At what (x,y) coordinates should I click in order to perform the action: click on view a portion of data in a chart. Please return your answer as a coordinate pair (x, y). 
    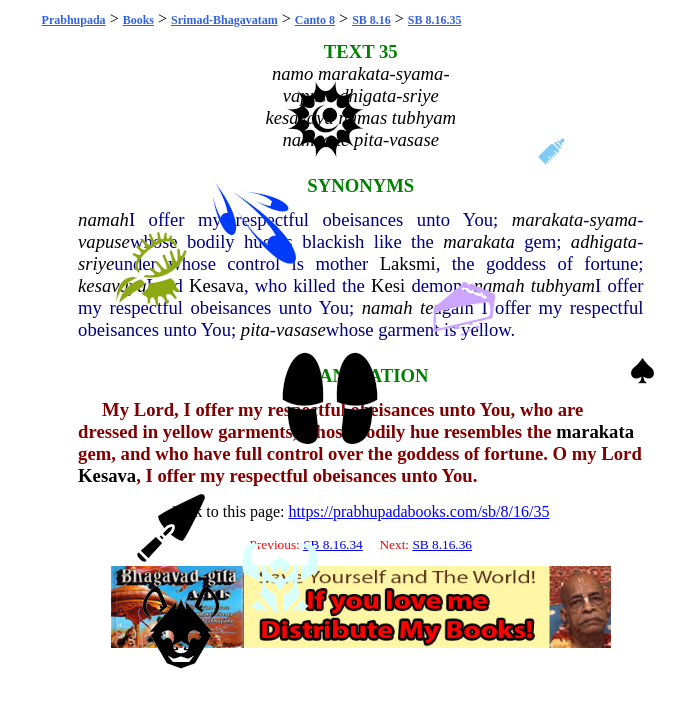
    Looking at the image, I should click on (464, 305).